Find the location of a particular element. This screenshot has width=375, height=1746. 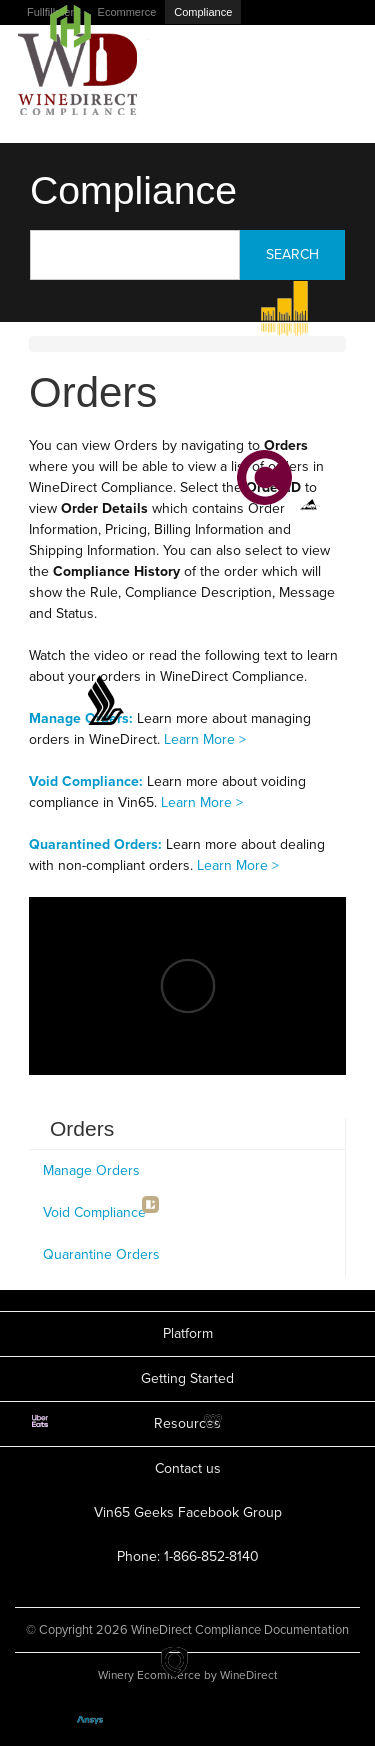

open lunacy design application is located at coordinates (150, 1204).